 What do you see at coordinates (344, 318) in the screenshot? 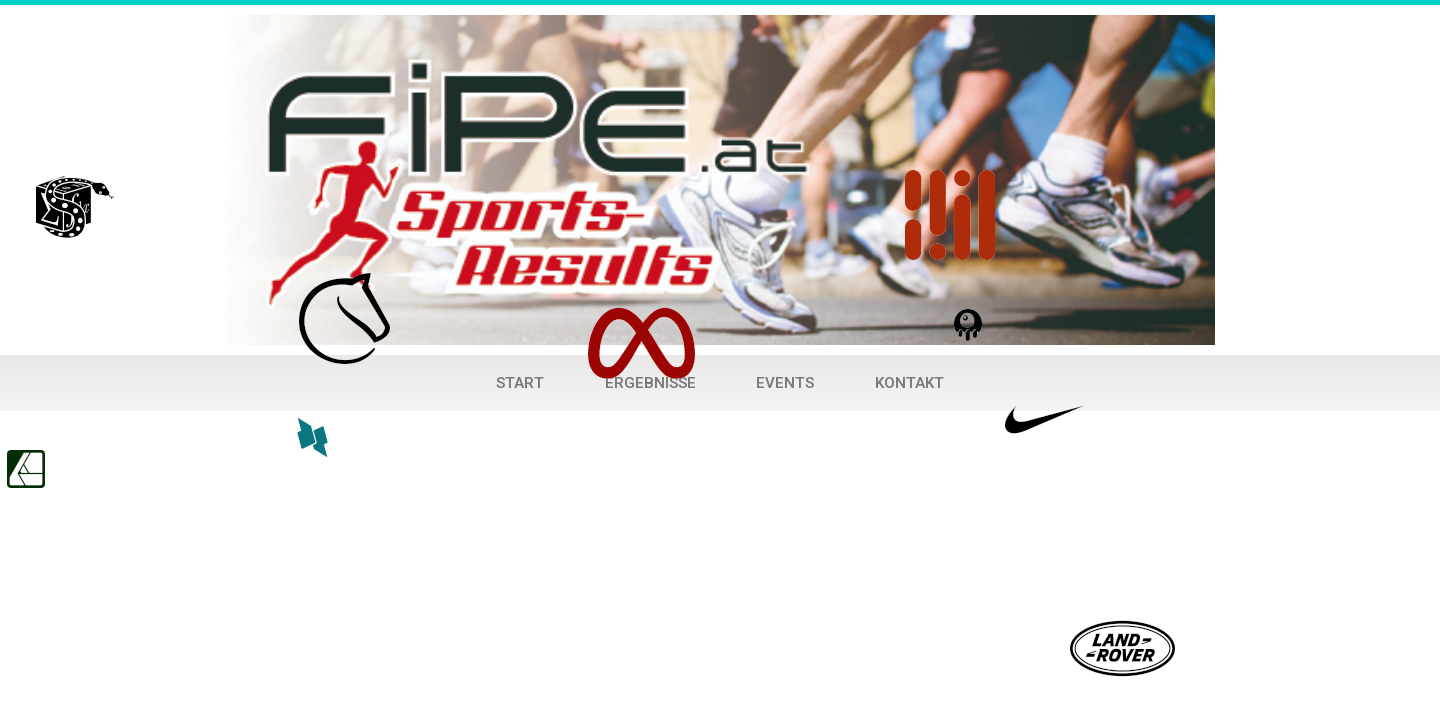
I see `open the lichess chess platform` at bounding box center [344, 318].